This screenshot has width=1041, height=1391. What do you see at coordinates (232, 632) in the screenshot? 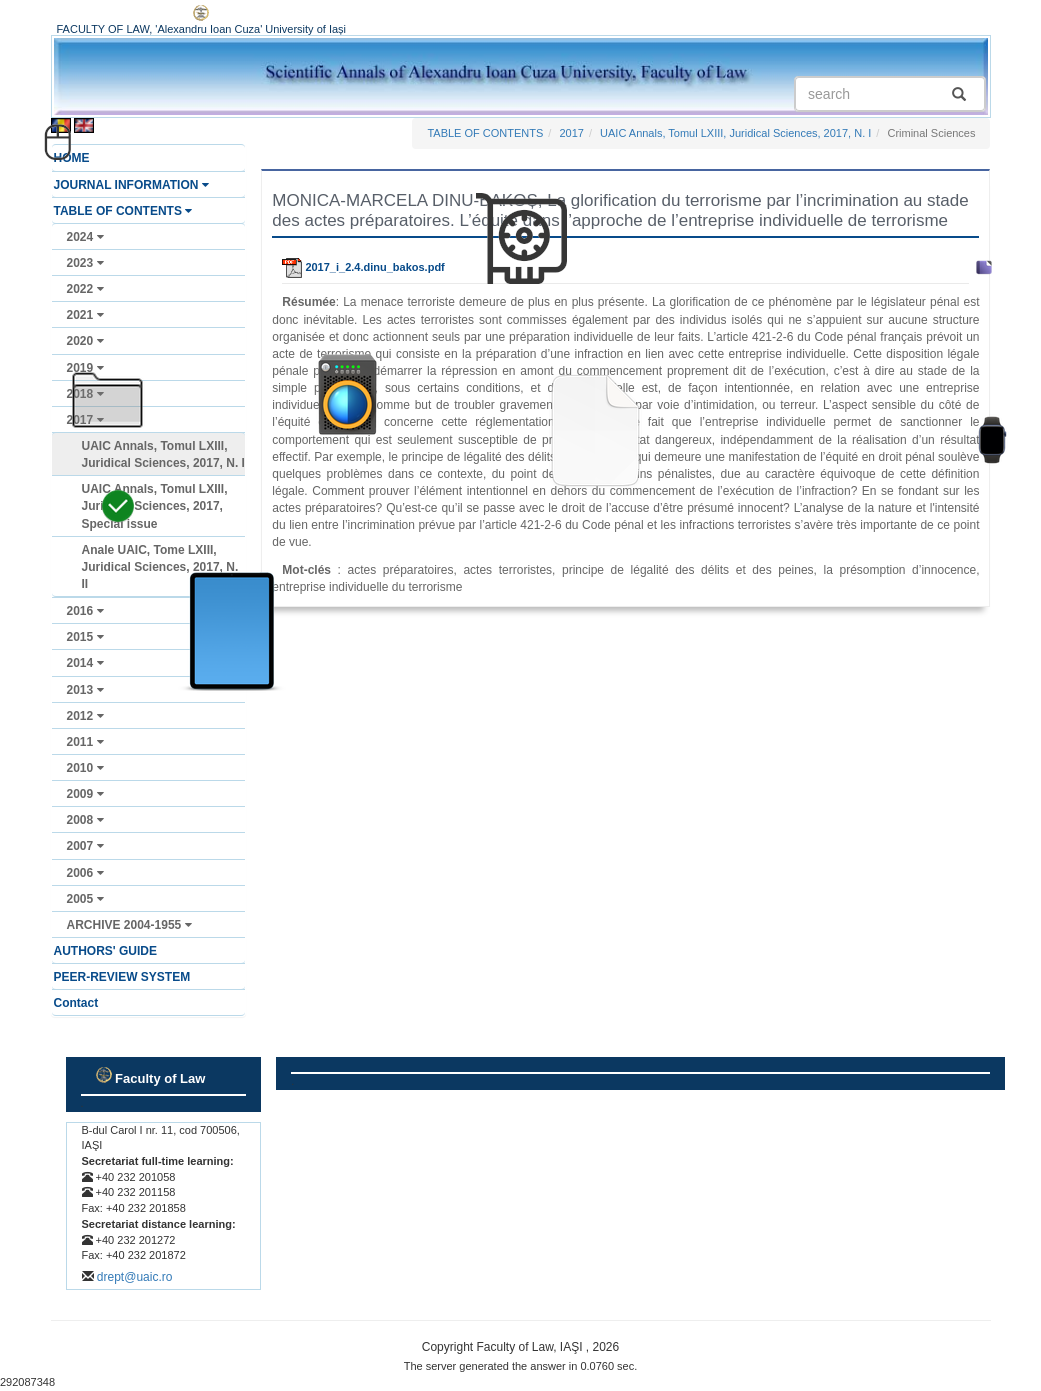
I see `iPad Air device icon` at bounding box center [232, 632].